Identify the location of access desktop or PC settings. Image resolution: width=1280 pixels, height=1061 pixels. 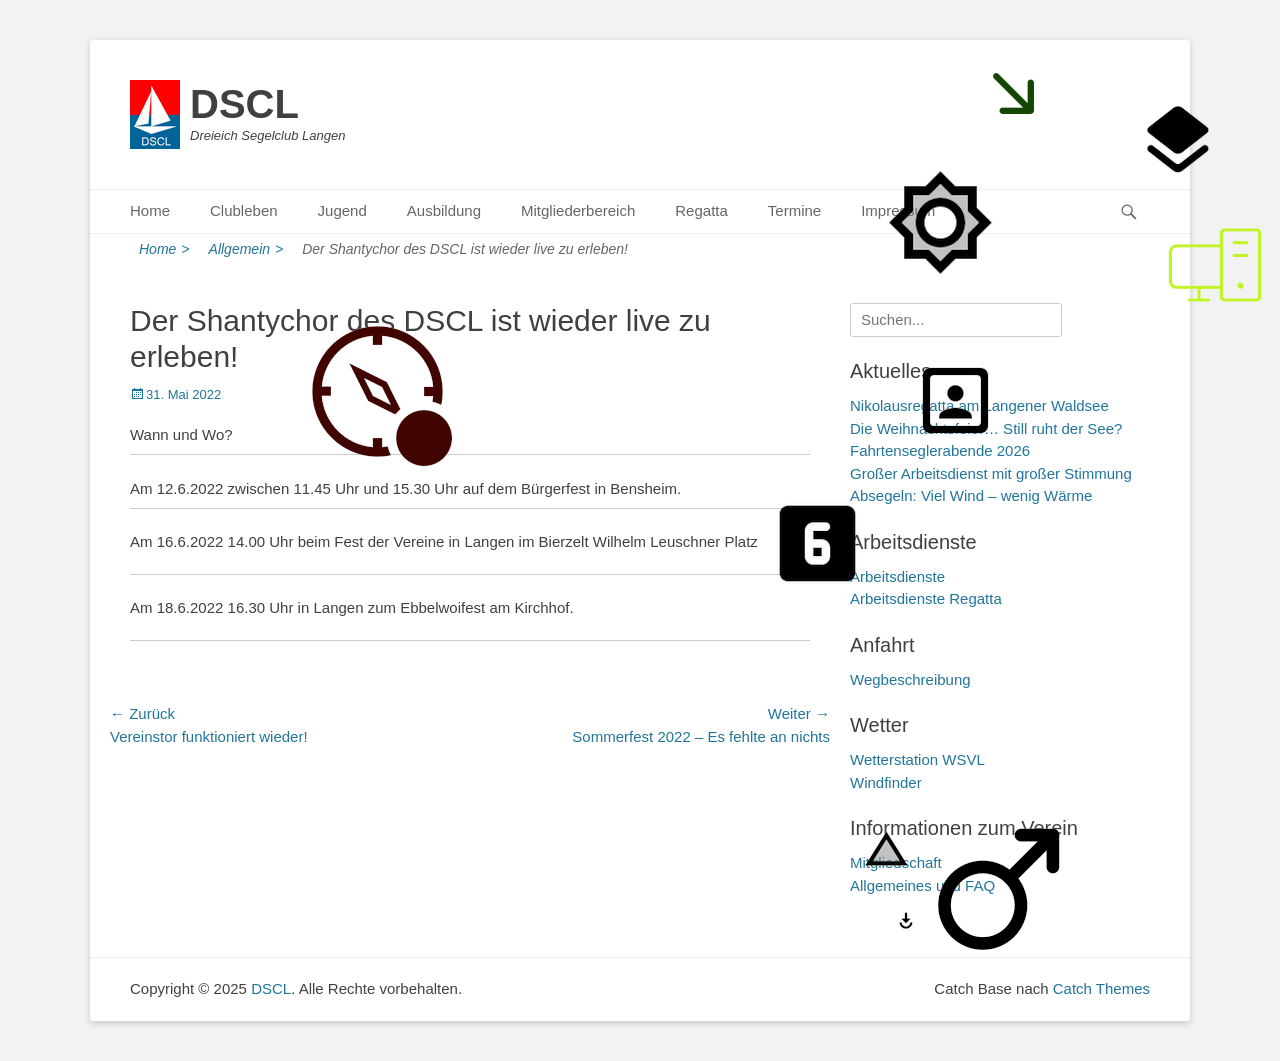
(1215, 265).